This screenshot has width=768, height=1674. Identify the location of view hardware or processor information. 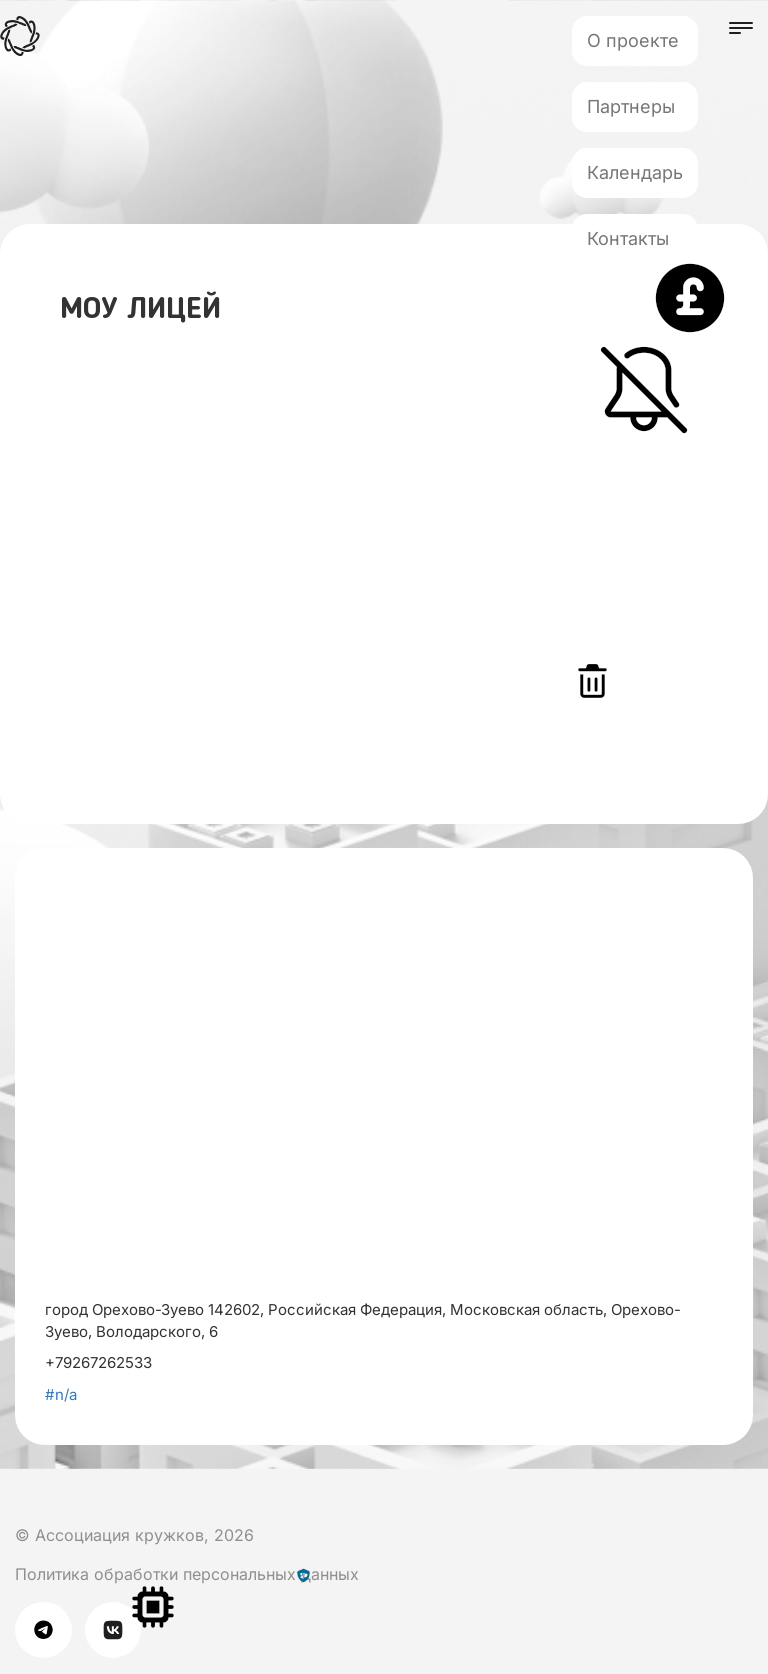
(153, 1607).